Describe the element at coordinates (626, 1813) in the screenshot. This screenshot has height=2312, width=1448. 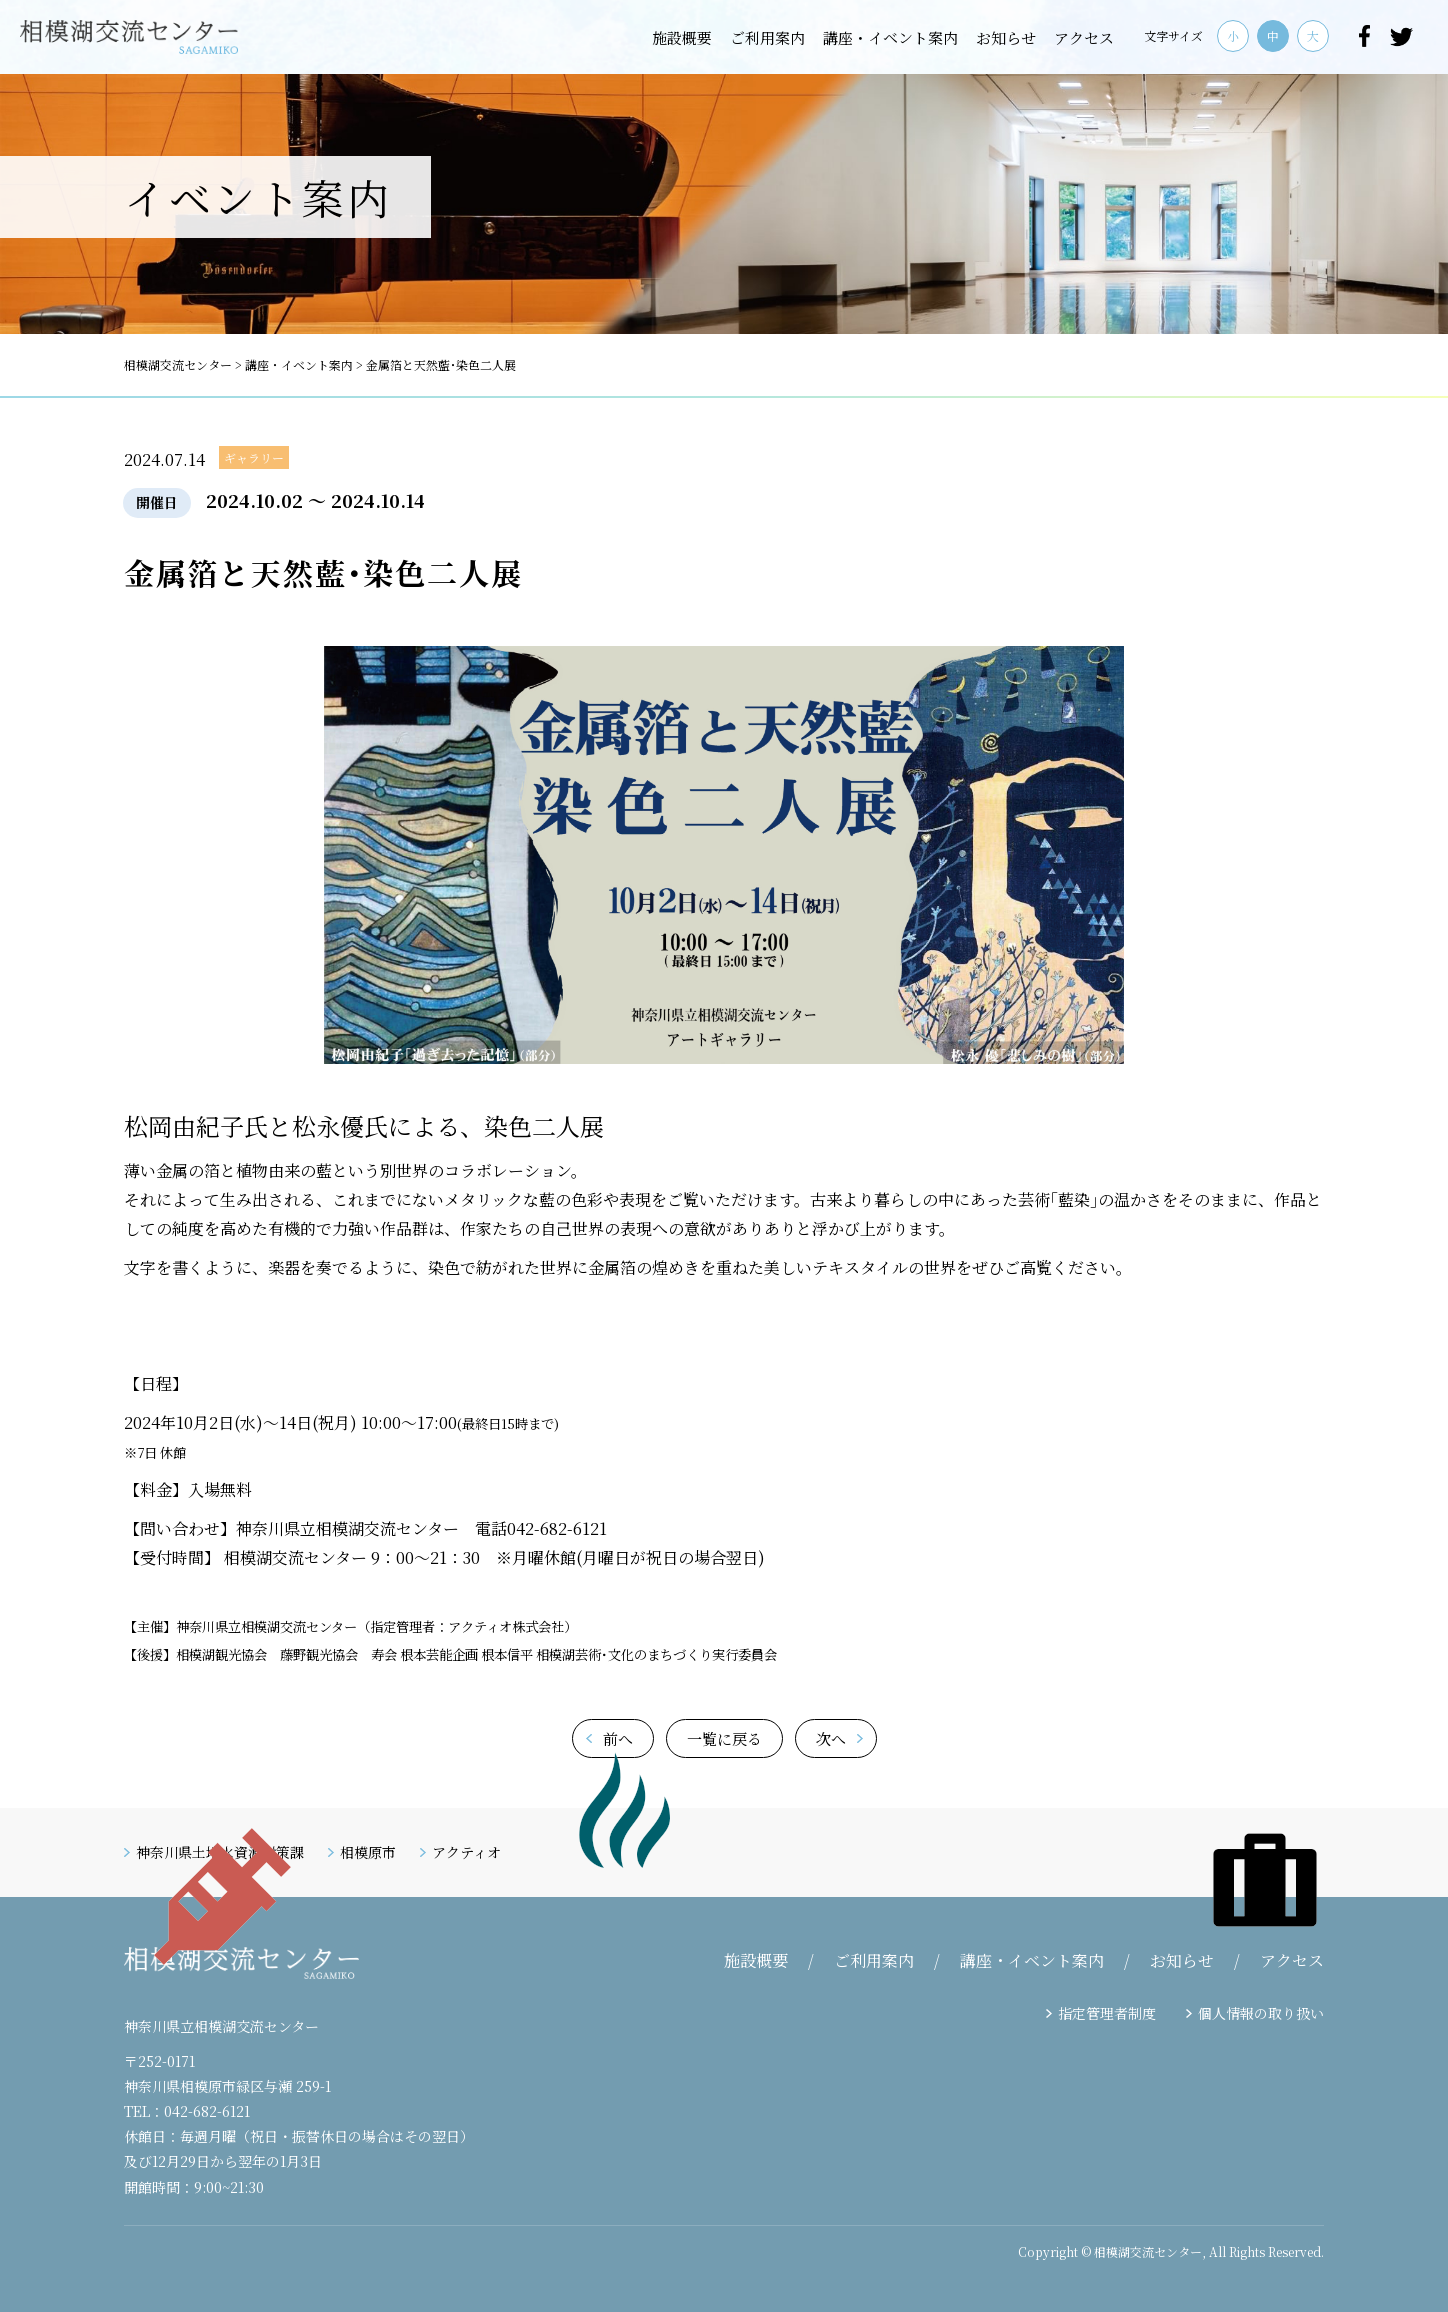
I see `indicates hot or trending content` at that location.